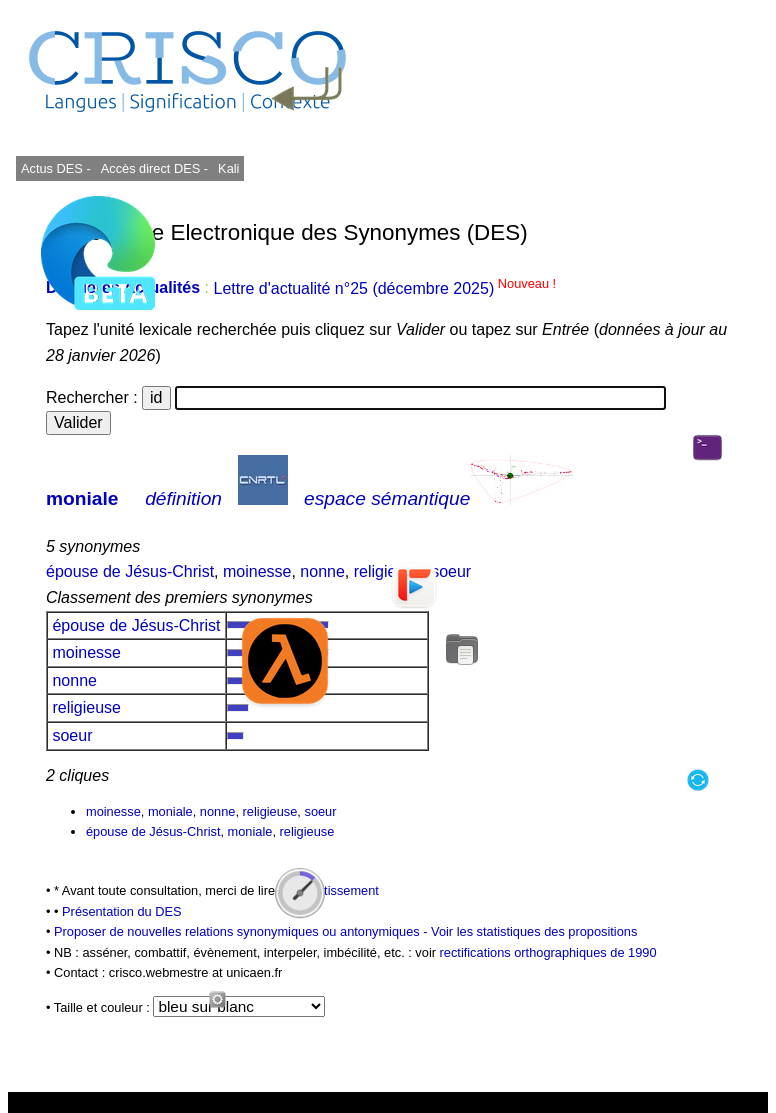 This screenshot has width=776, height=1113. Describe the element at coordinates (462, 649) in the screenshot. I see `open a document from file browser` at that location.